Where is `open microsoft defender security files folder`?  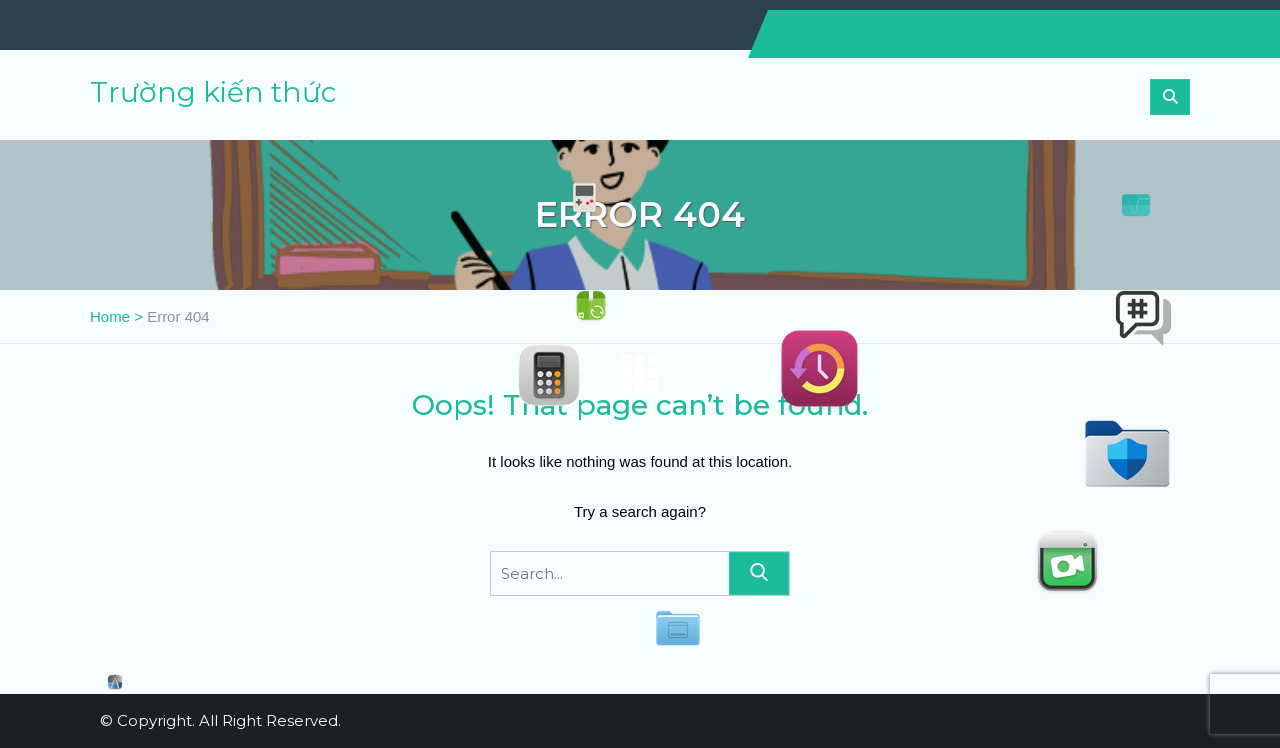
open microsoft defender security files folder is located at coordinates (1127, 456).